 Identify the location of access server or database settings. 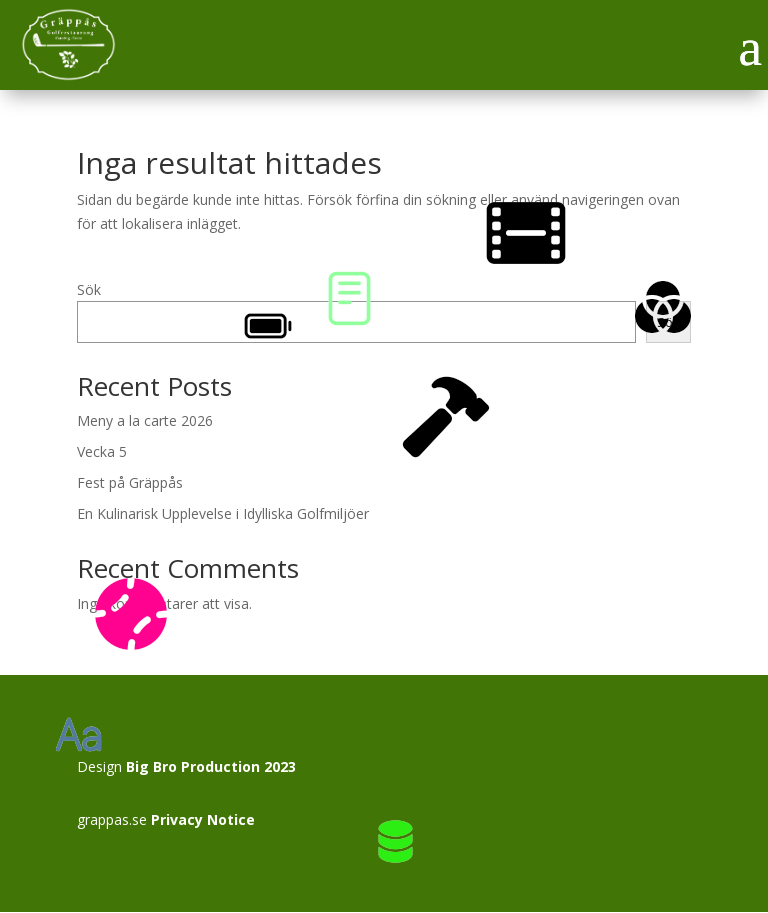
(395, 841).